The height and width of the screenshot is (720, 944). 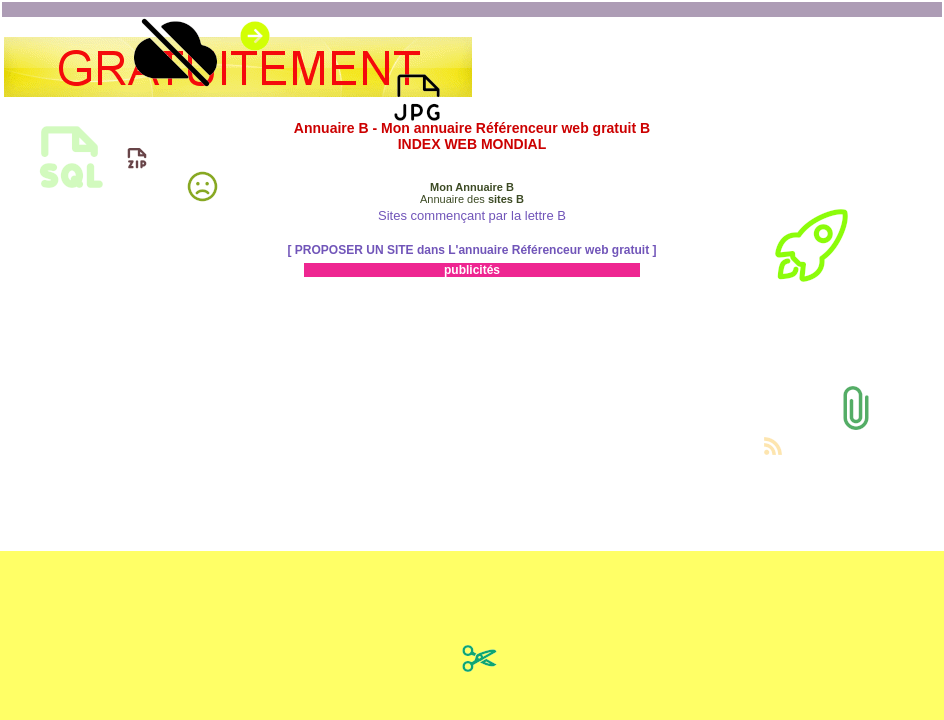 What do you see at coordinates (811, 245) in the screenshot?
I see `launch or deploy an application` at bounding box center [811, 245].